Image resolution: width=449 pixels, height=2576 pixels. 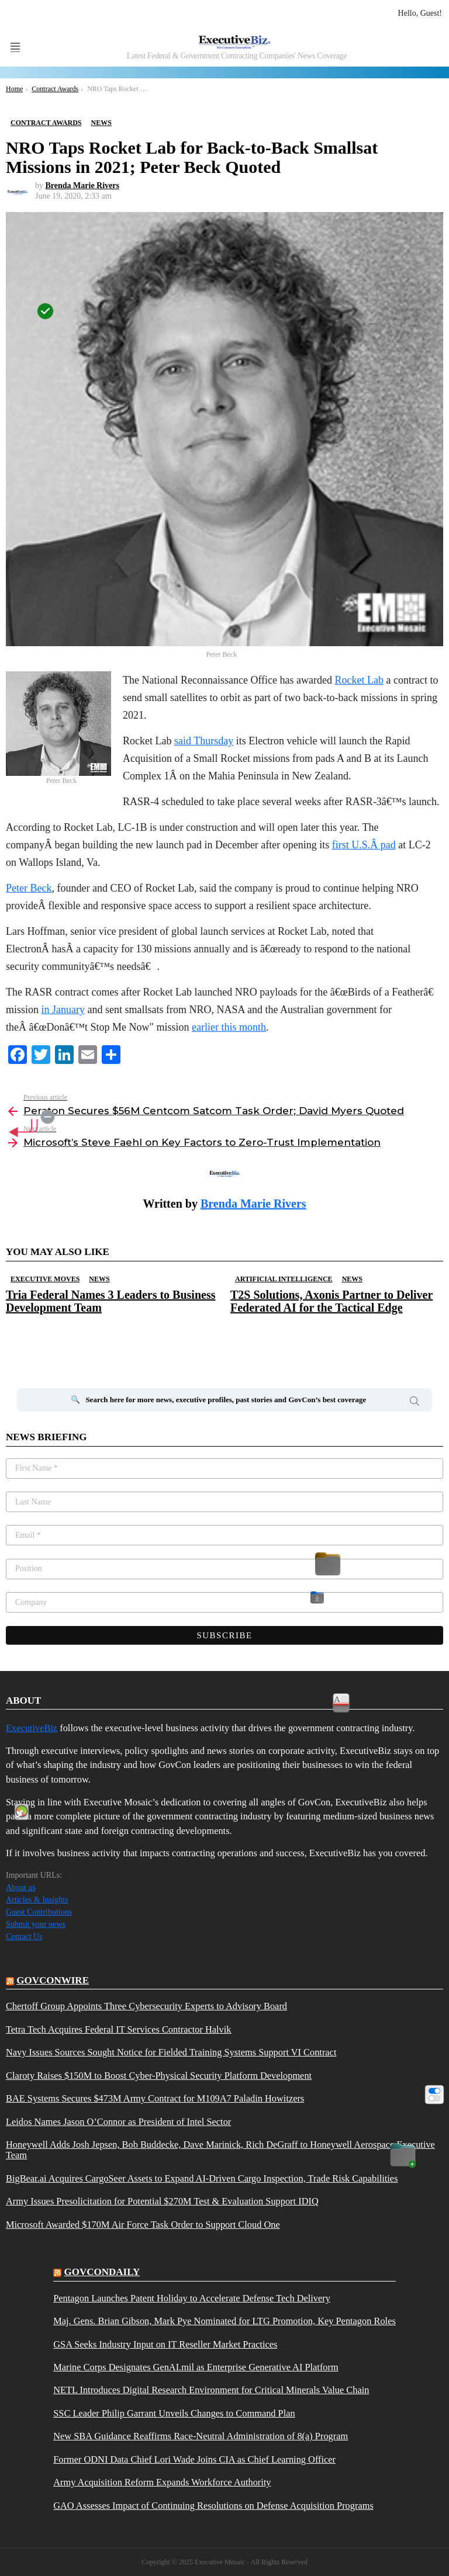 I want to click on open GParted disk partition editor, so click(x=22, y=1812).